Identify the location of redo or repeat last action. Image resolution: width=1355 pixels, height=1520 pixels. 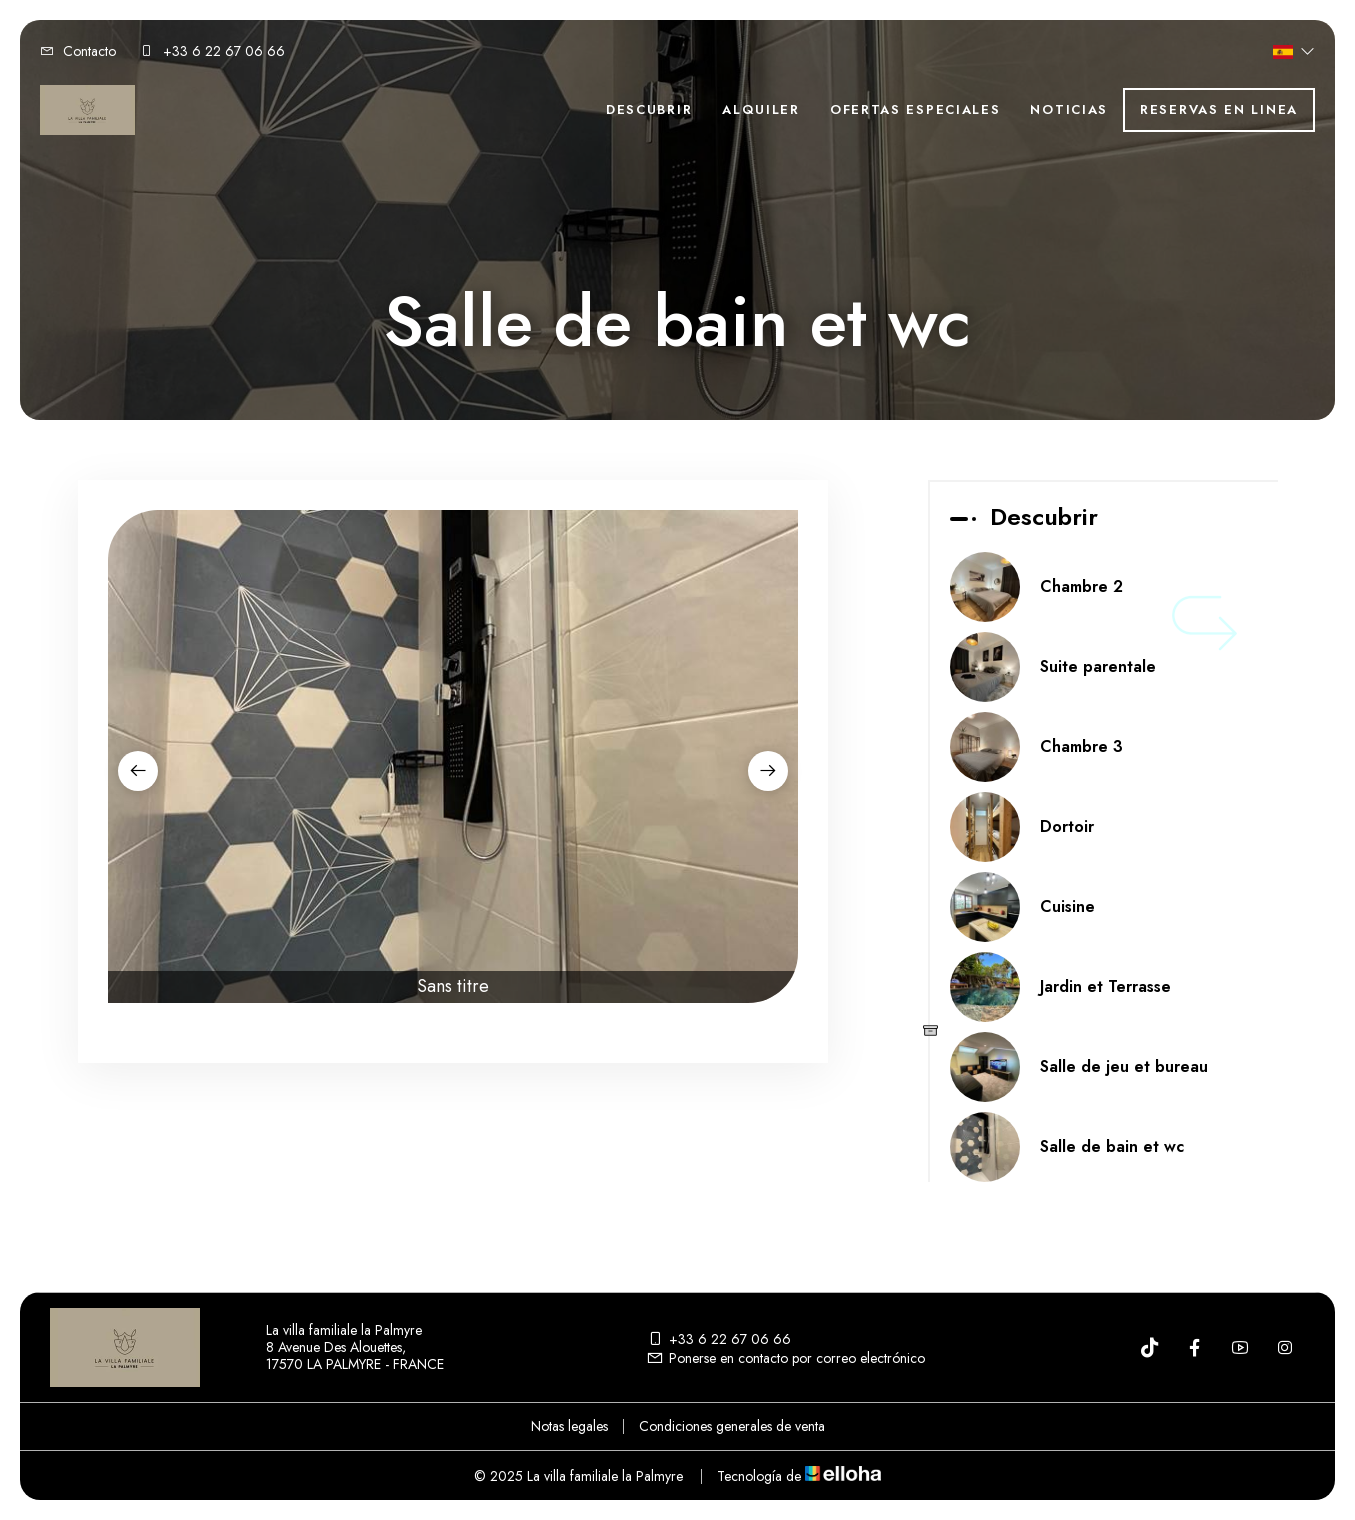
(1204, 620).